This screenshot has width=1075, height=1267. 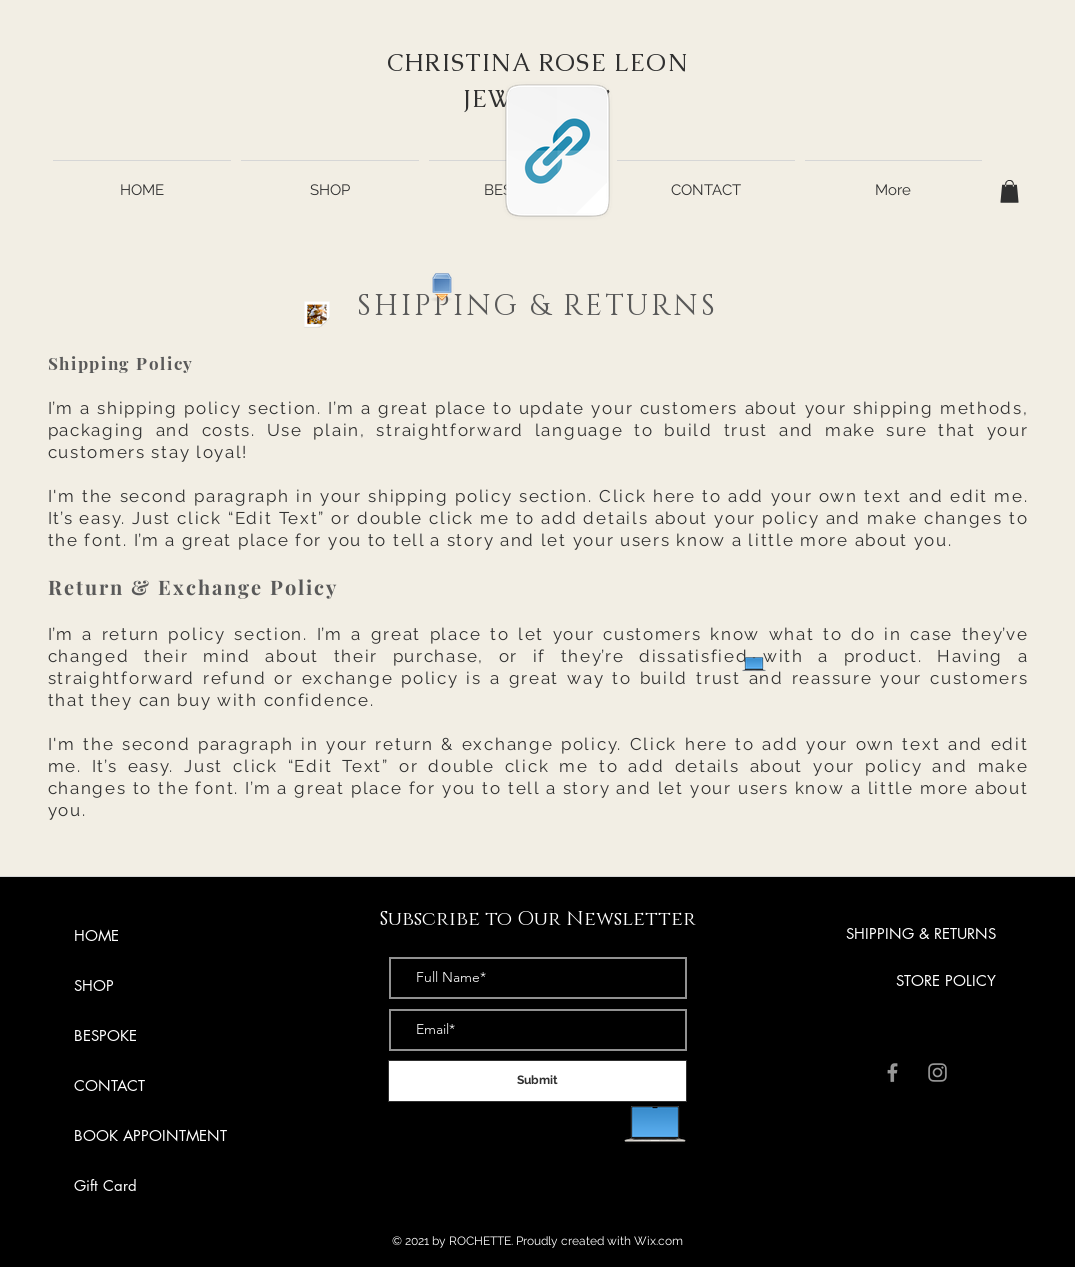 What do you see at coordinates (655, 1121) in the screenshot?
I see `macbook air 15-inch device icon` at bounding box center [655, 1121].